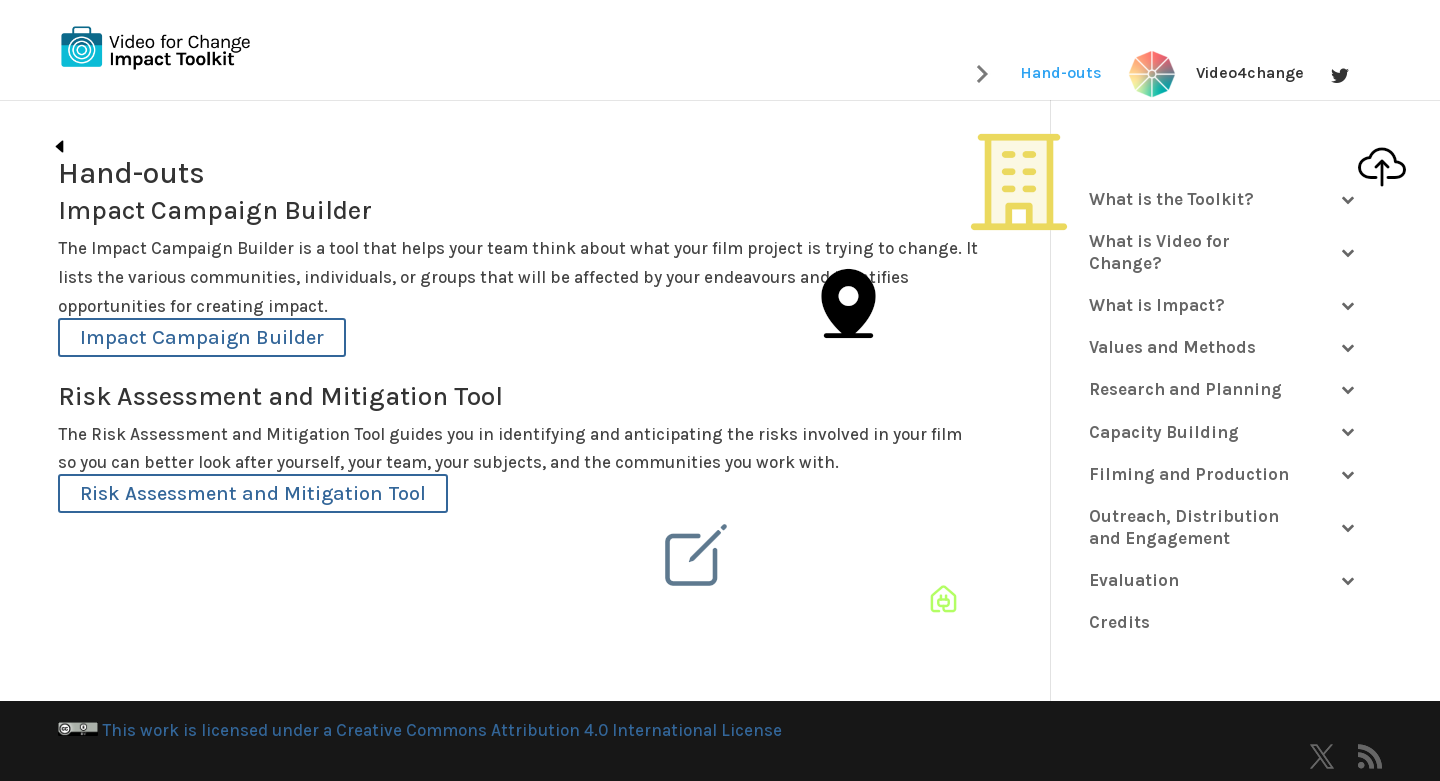 Image resolution: width=1440 pixels, height=781 pixels. What do you see at coordinates (696, 555) in the screenshot?
I see `create or compose new content` at bounding box center [696, 555].